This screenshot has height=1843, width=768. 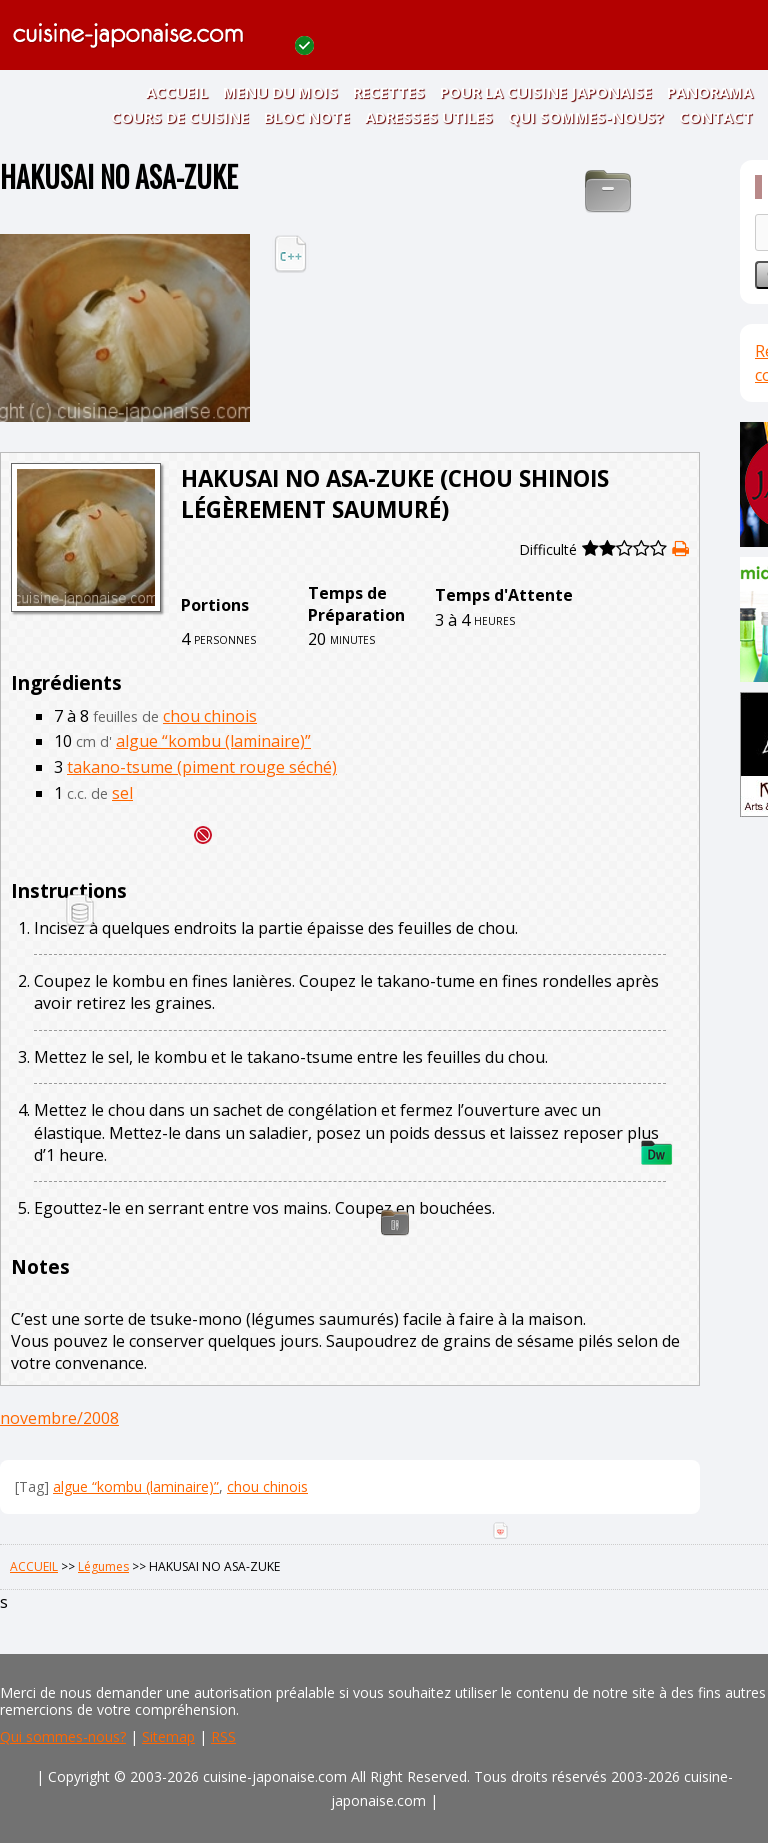 I want to click on indicates a C++ source code file, so click(x=290, y=253).